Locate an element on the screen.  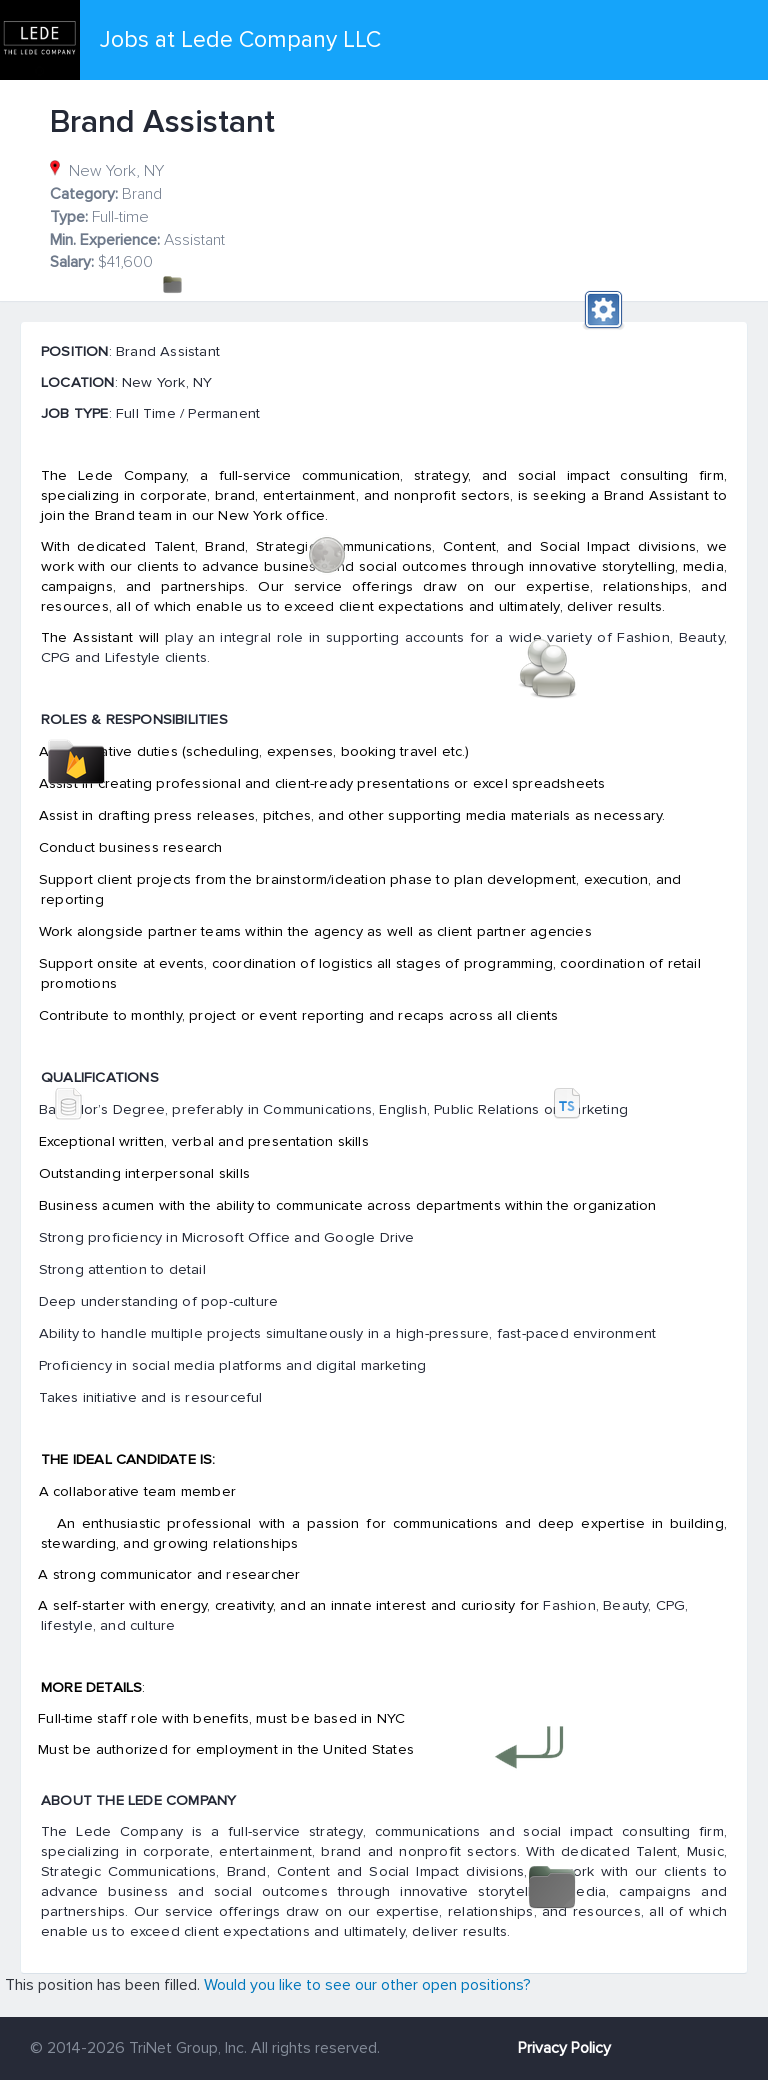
open a SQL database file is located at coordinates (68, 1103).